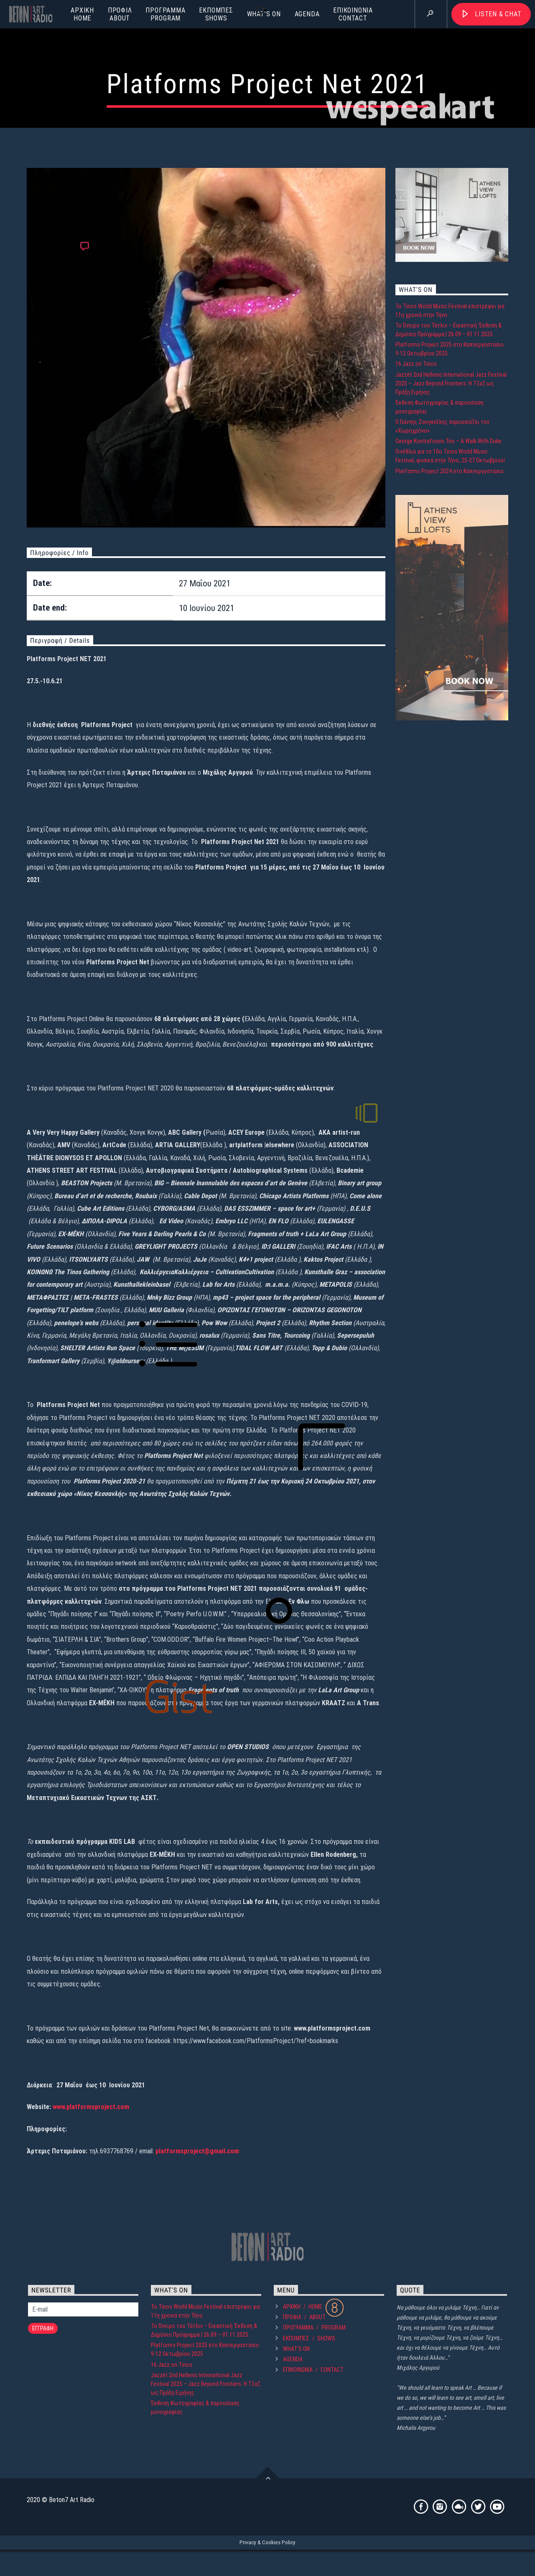  What do you see at coordinates (168, 1344) in the screenshot?
I see `view items as a bulleted list` at bounding box center [168, 1344].